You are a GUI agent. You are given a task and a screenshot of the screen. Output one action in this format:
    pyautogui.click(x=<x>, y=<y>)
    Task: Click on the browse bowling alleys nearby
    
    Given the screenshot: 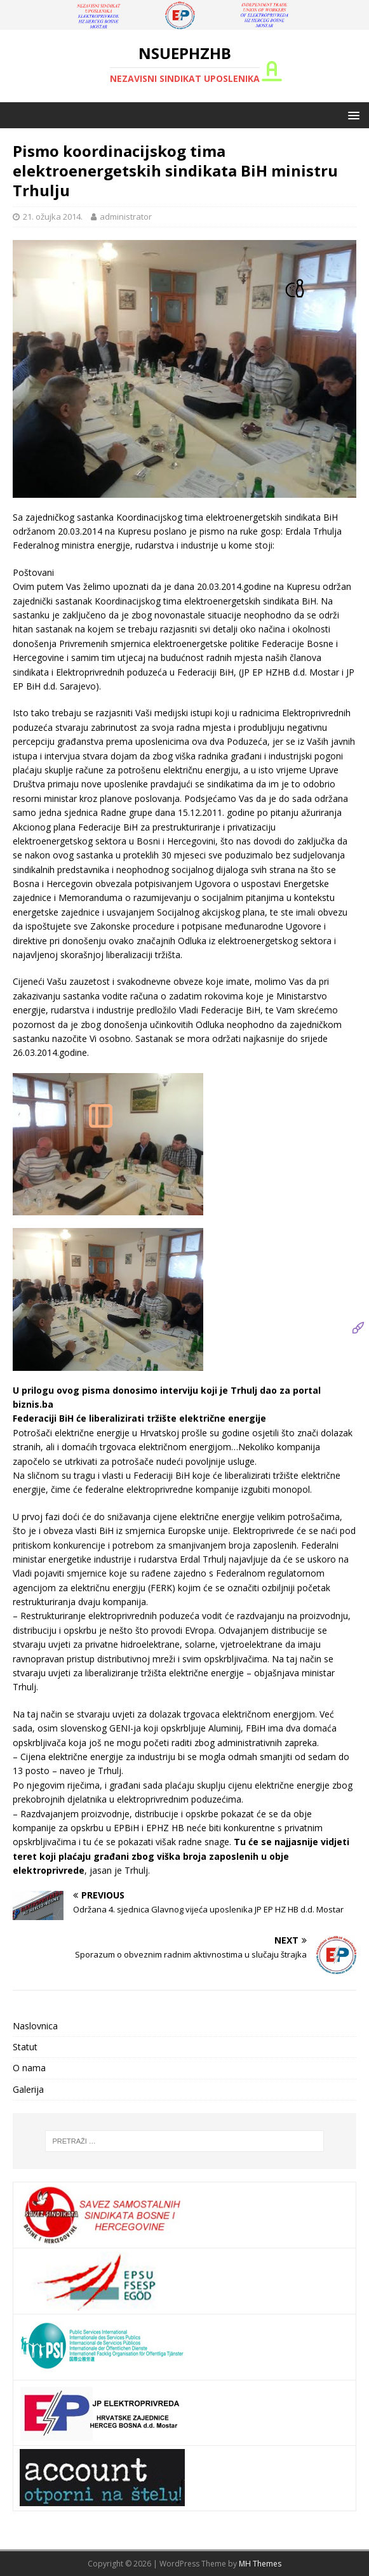 What is the action you would take?
    pyautogui.click(x=295, y=288)
    